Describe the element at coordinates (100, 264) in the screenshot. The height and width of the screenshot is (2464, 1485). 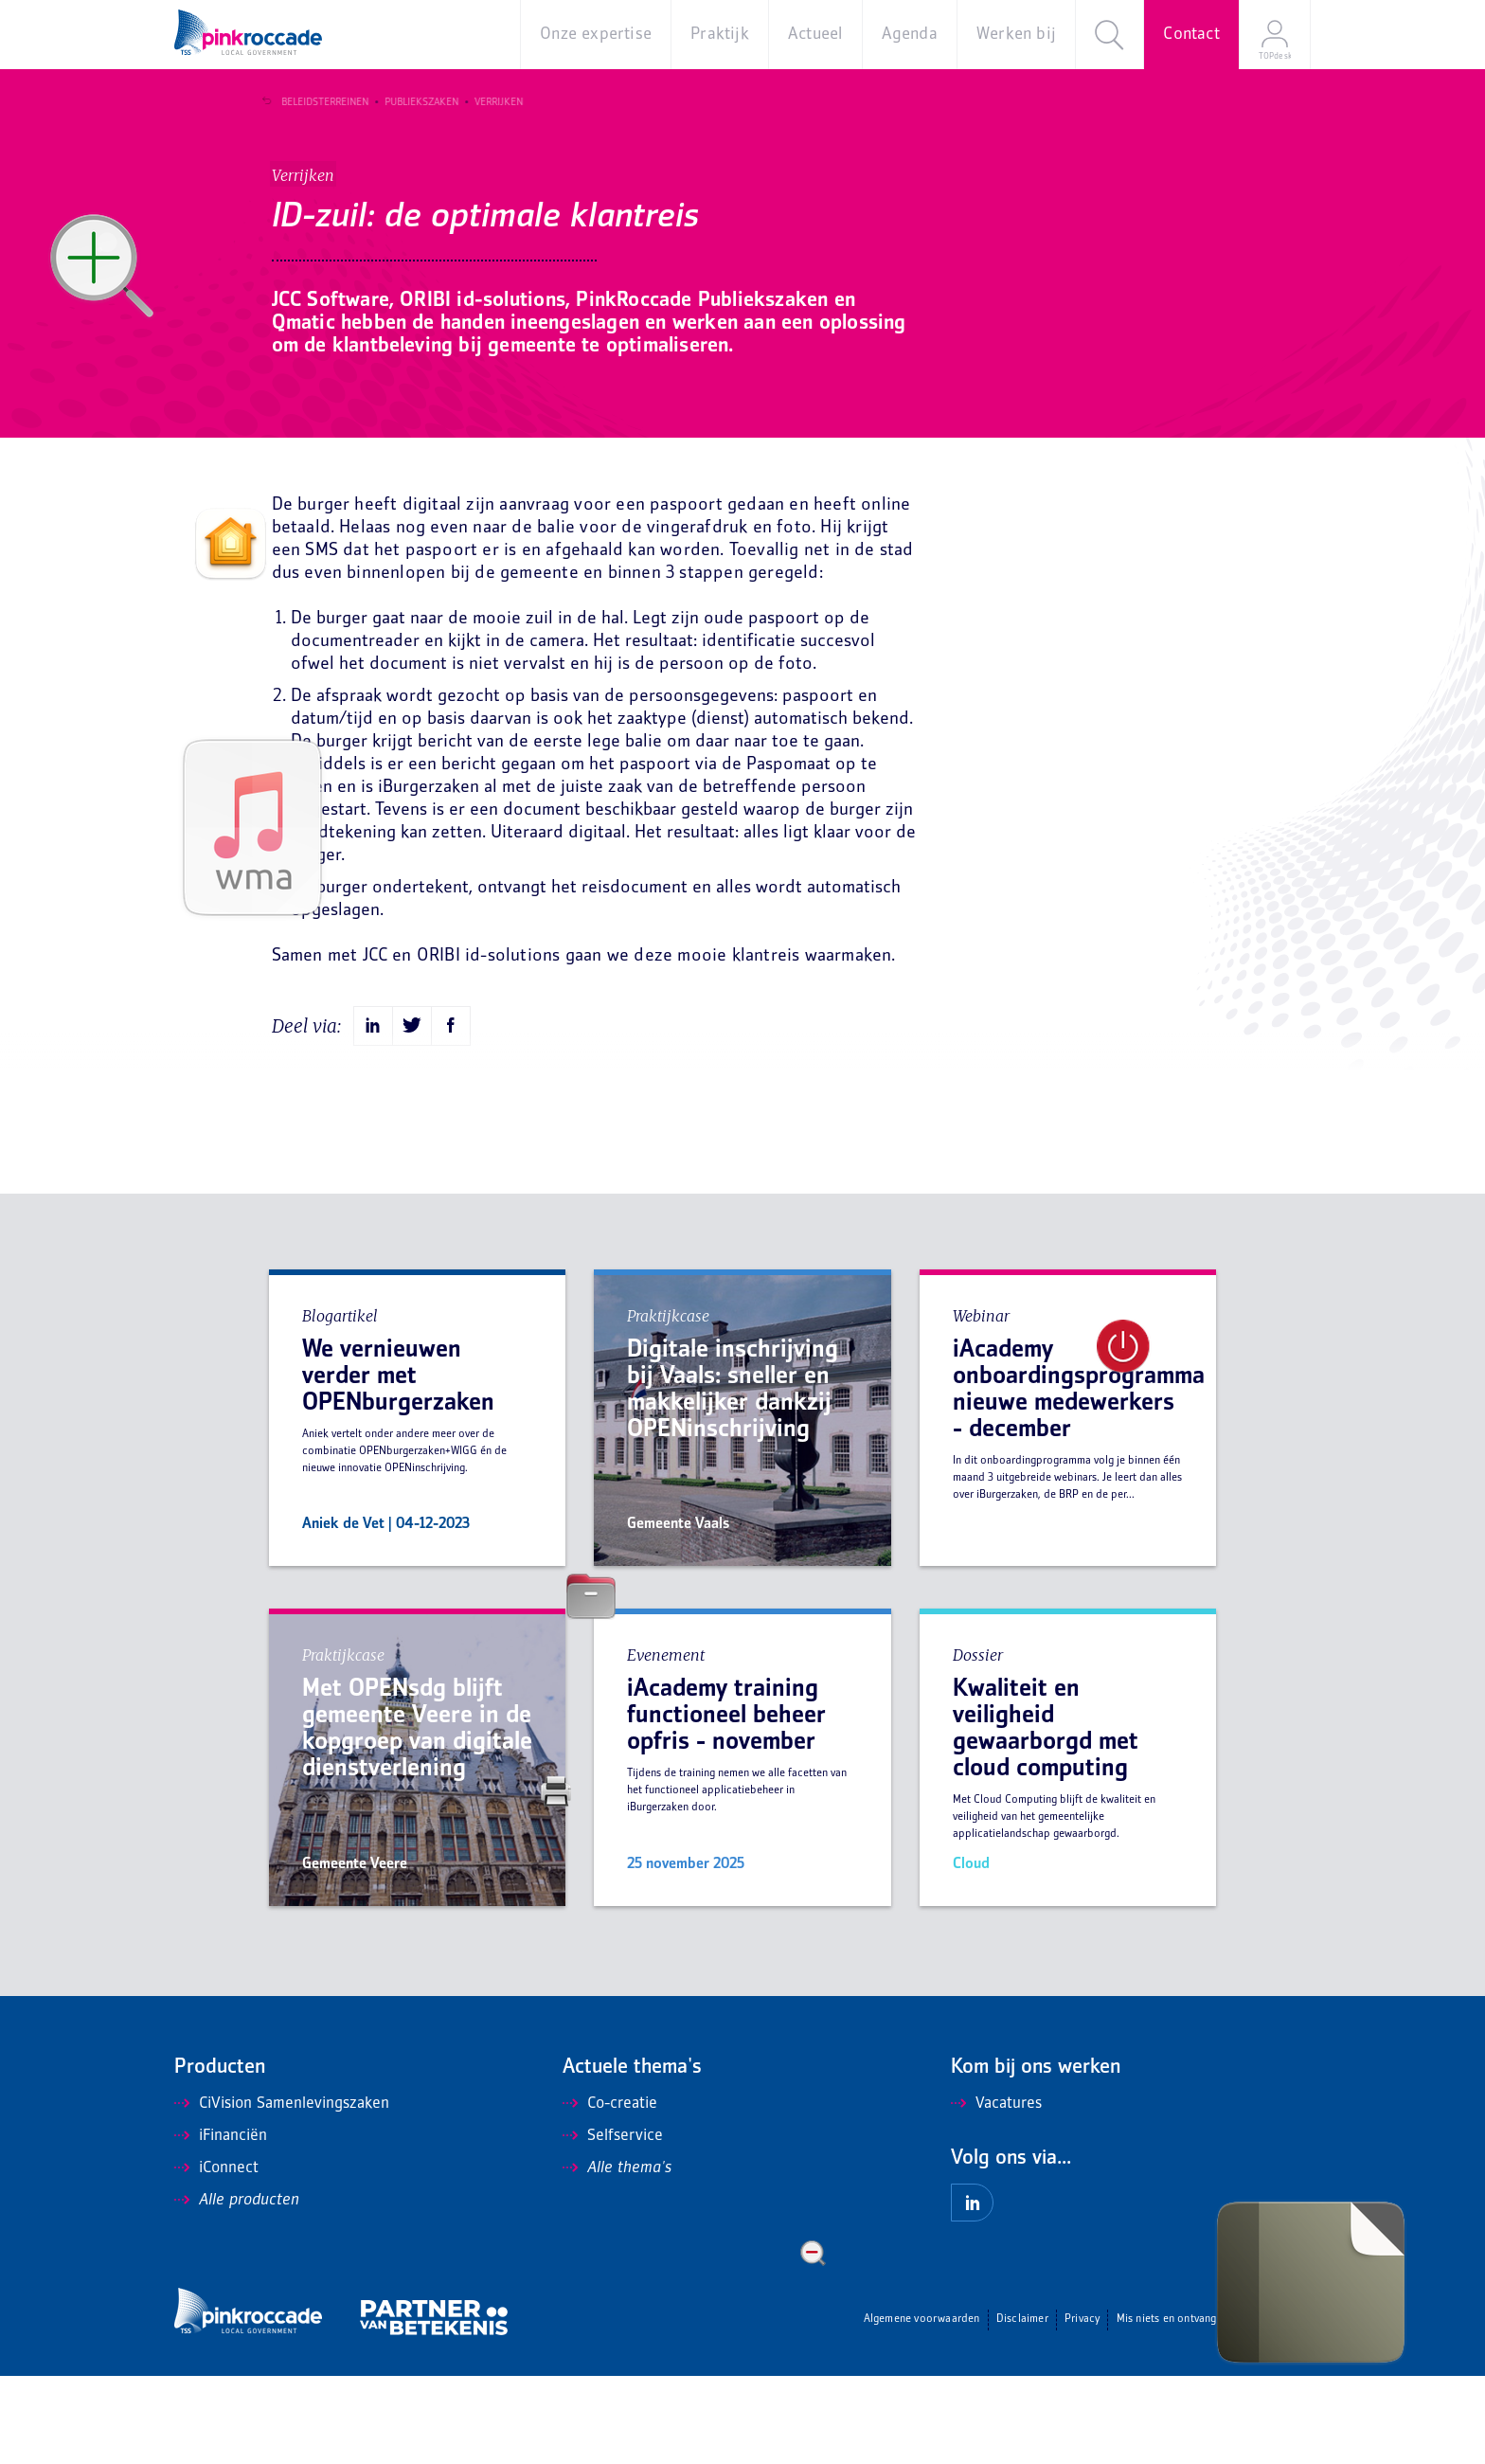
I see `zoom to fit content within the visible area` at that location.